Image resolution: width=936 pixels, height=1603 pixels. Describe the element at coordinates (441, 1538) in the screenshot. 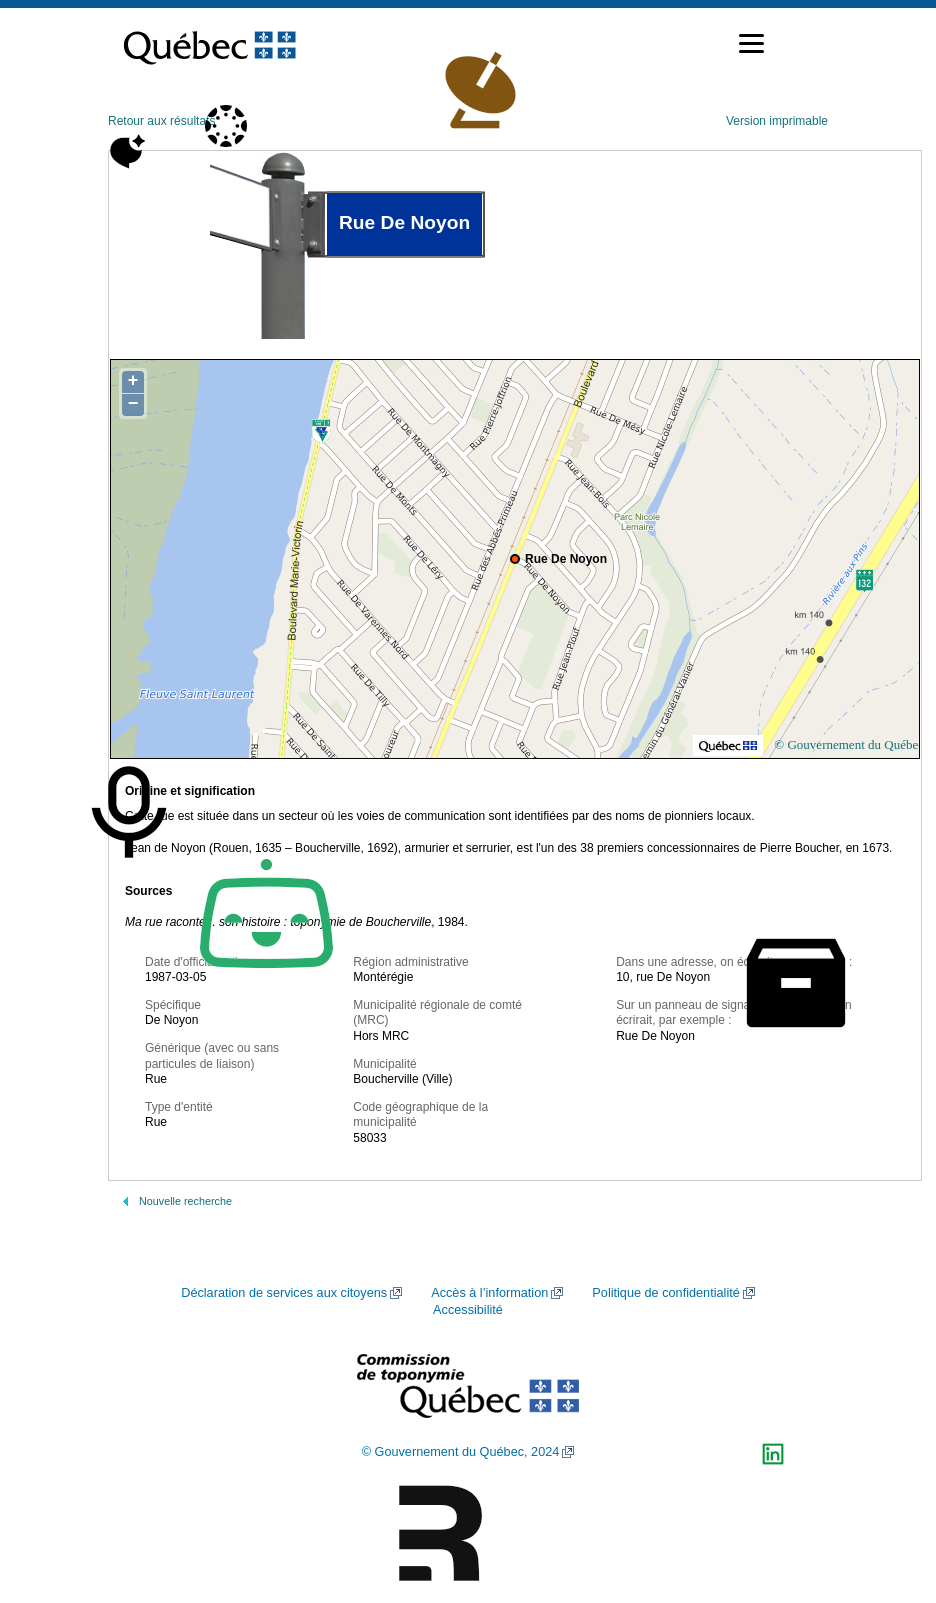

I see `remix run framework logo` at that location.